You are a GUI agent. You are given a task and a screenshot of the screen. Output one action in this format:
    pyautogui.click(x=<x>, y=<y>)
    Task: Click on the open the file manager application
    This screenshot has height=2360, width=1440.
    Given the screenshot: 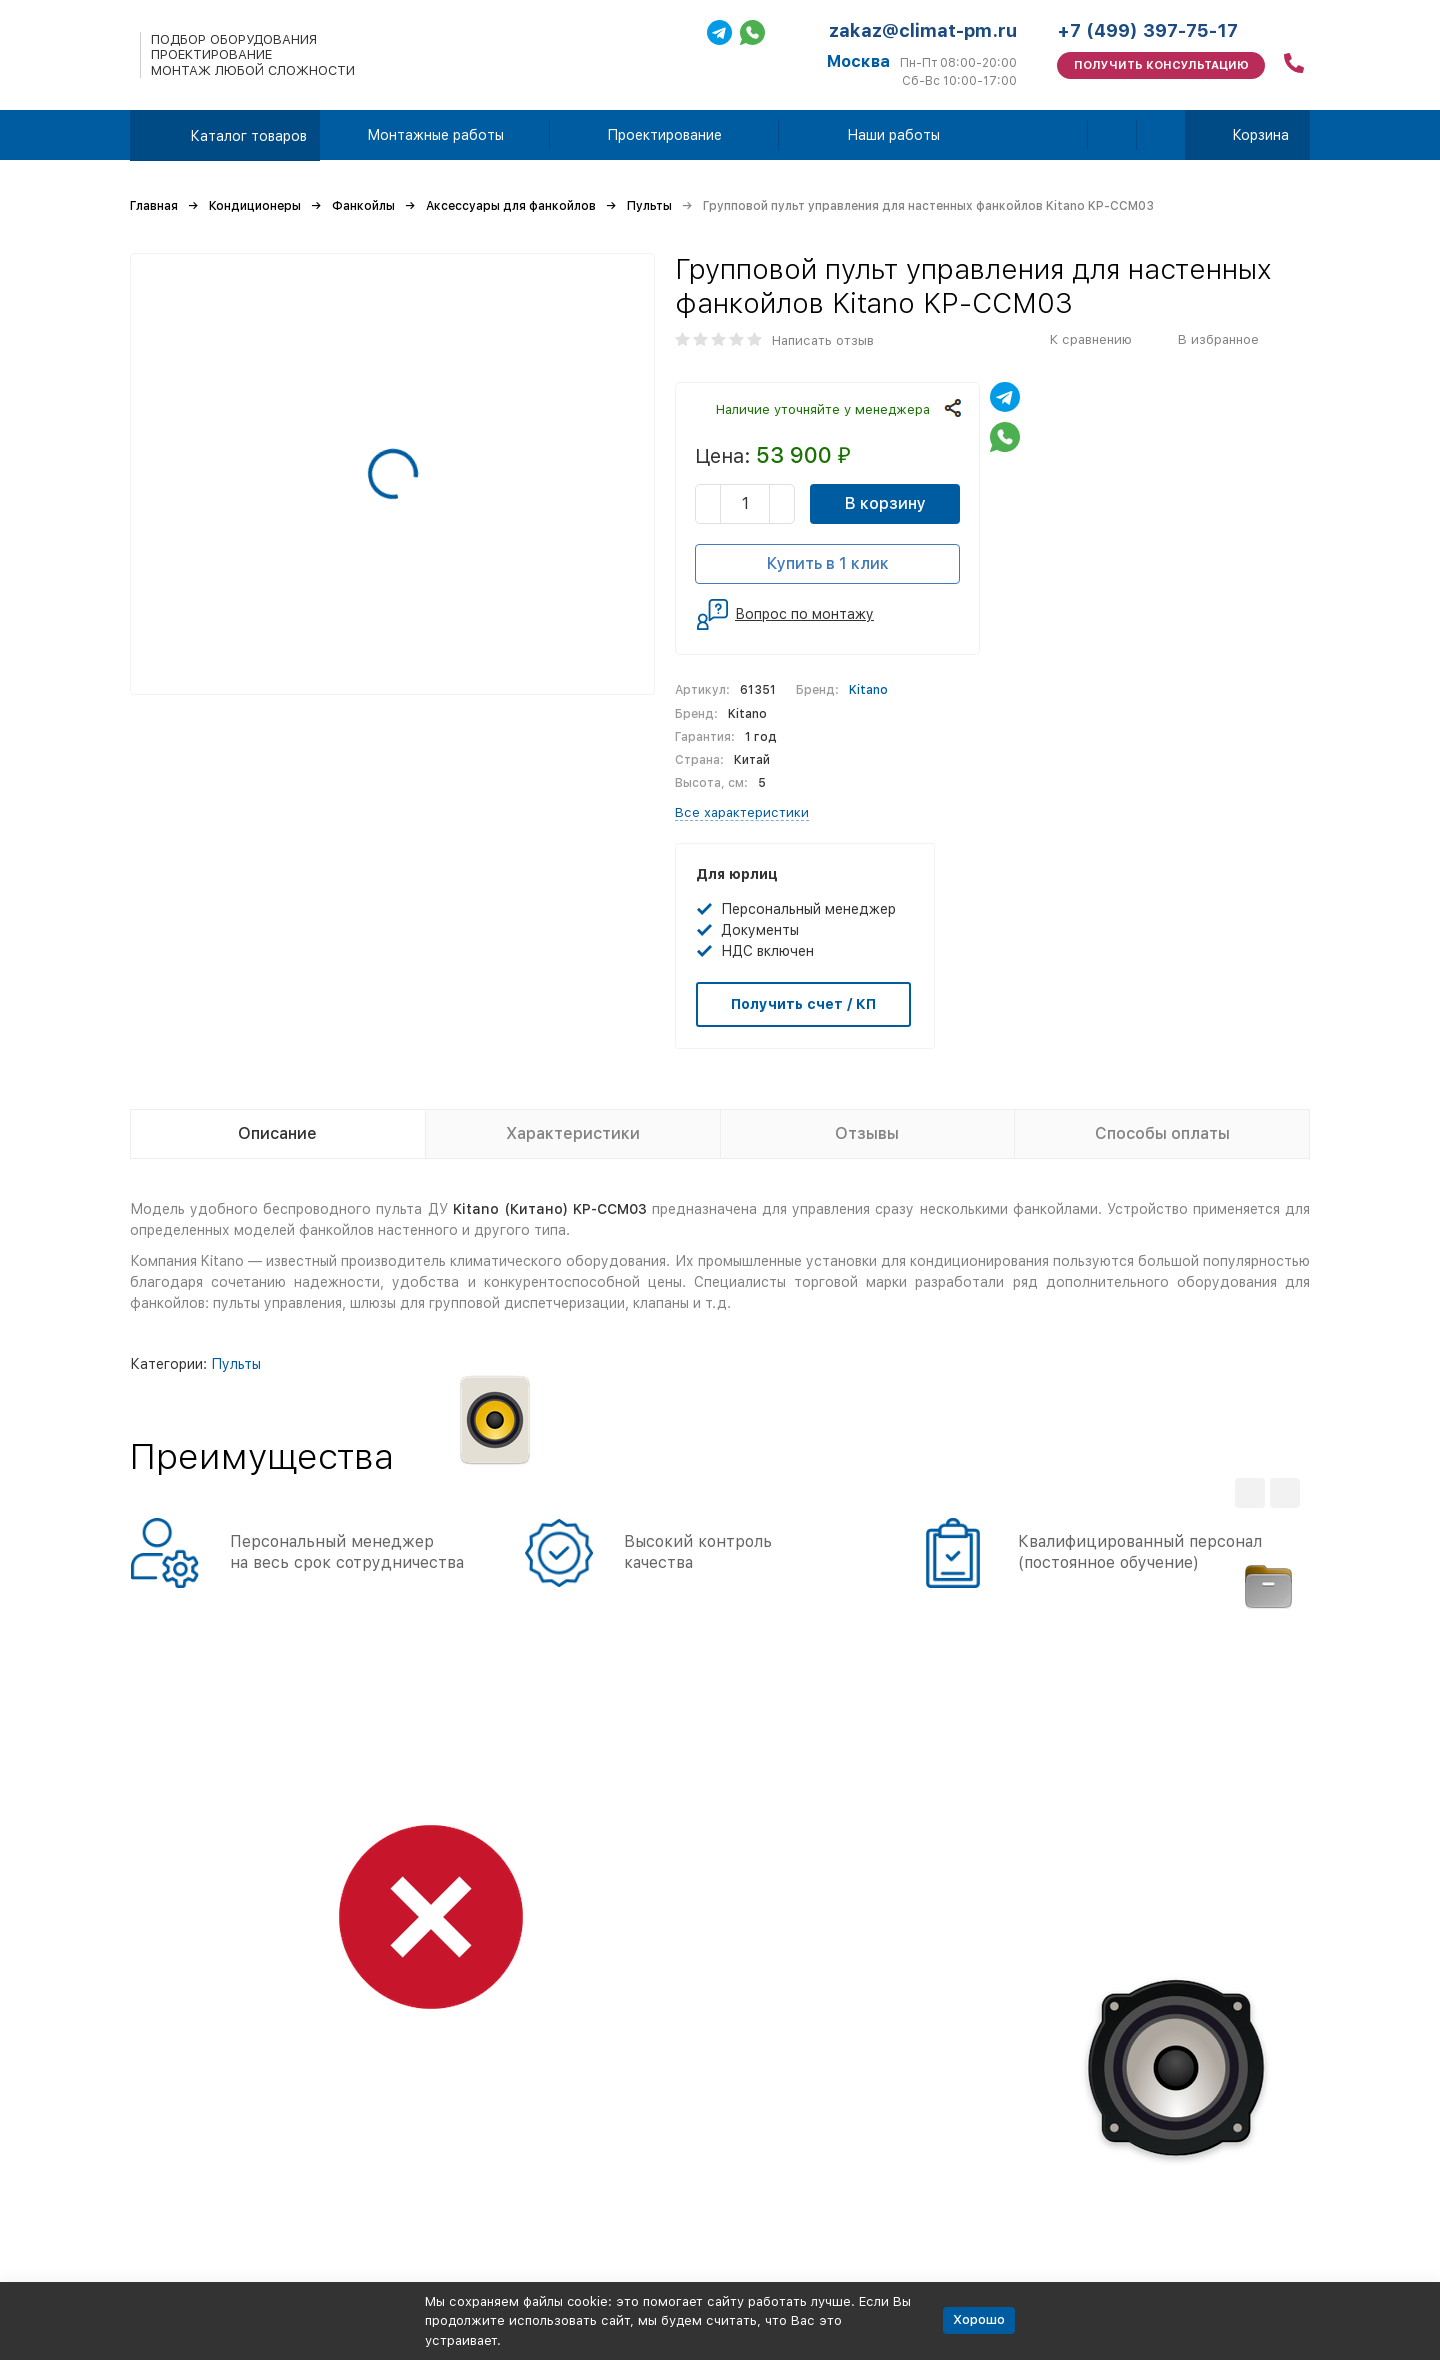 What is the action you would take?
    pyautogui.click(x=1268, y=1586)
    